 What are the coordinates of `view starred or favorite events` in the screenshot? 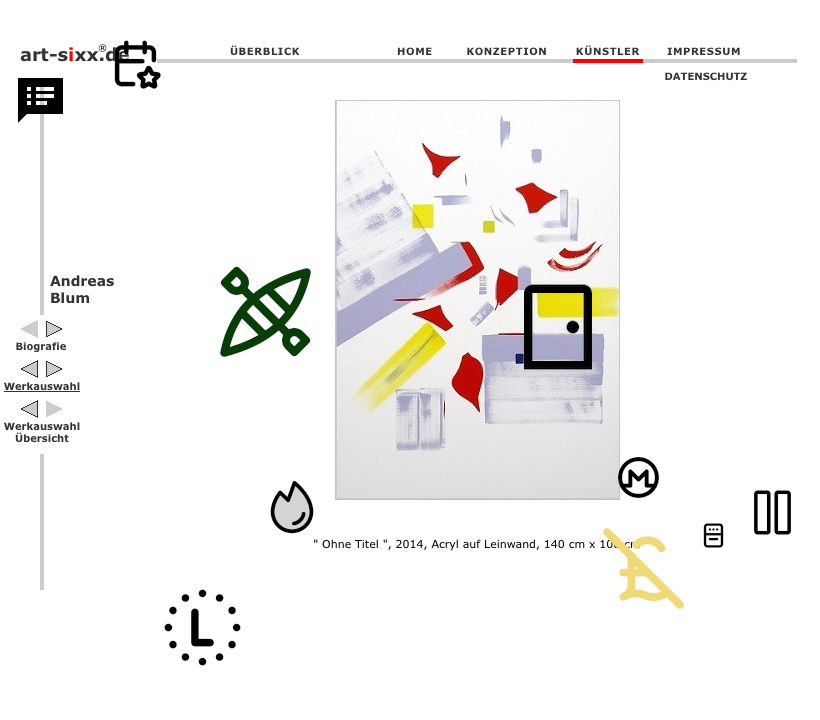 It's located at (135, 63).